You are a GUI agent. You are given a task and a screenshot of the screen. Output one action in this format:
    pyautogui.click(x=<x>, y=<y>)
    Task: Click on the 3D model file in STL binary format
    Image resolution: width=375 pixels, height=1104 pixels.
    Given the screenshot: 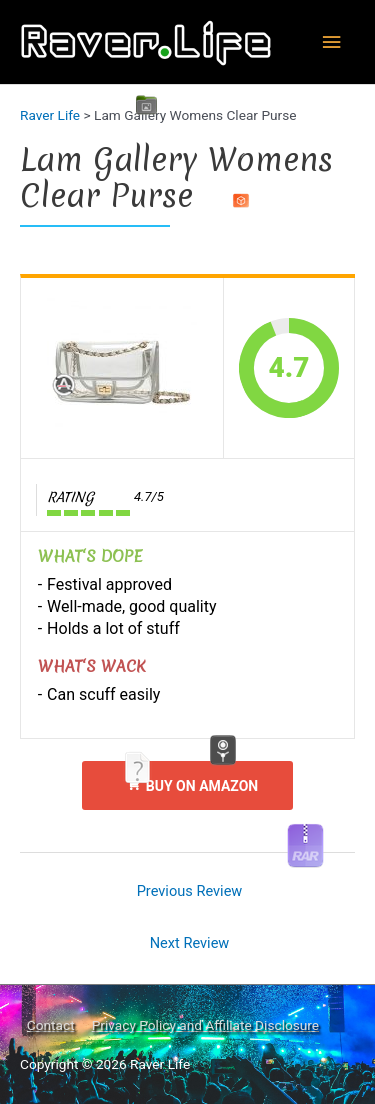 What is the action you would take?
    pyautogui.click(x=241, y=200)
    